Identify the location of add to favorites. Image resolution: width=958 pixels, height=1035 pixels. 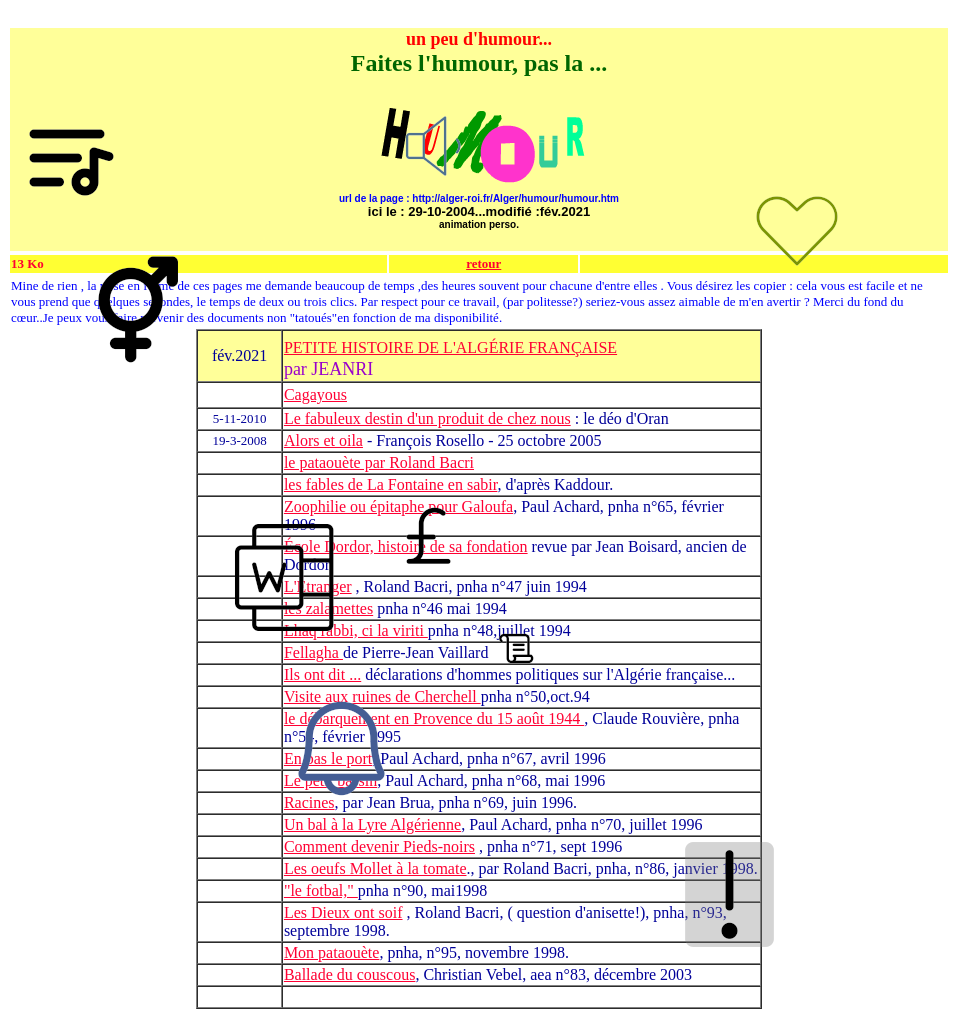
(797, 228).